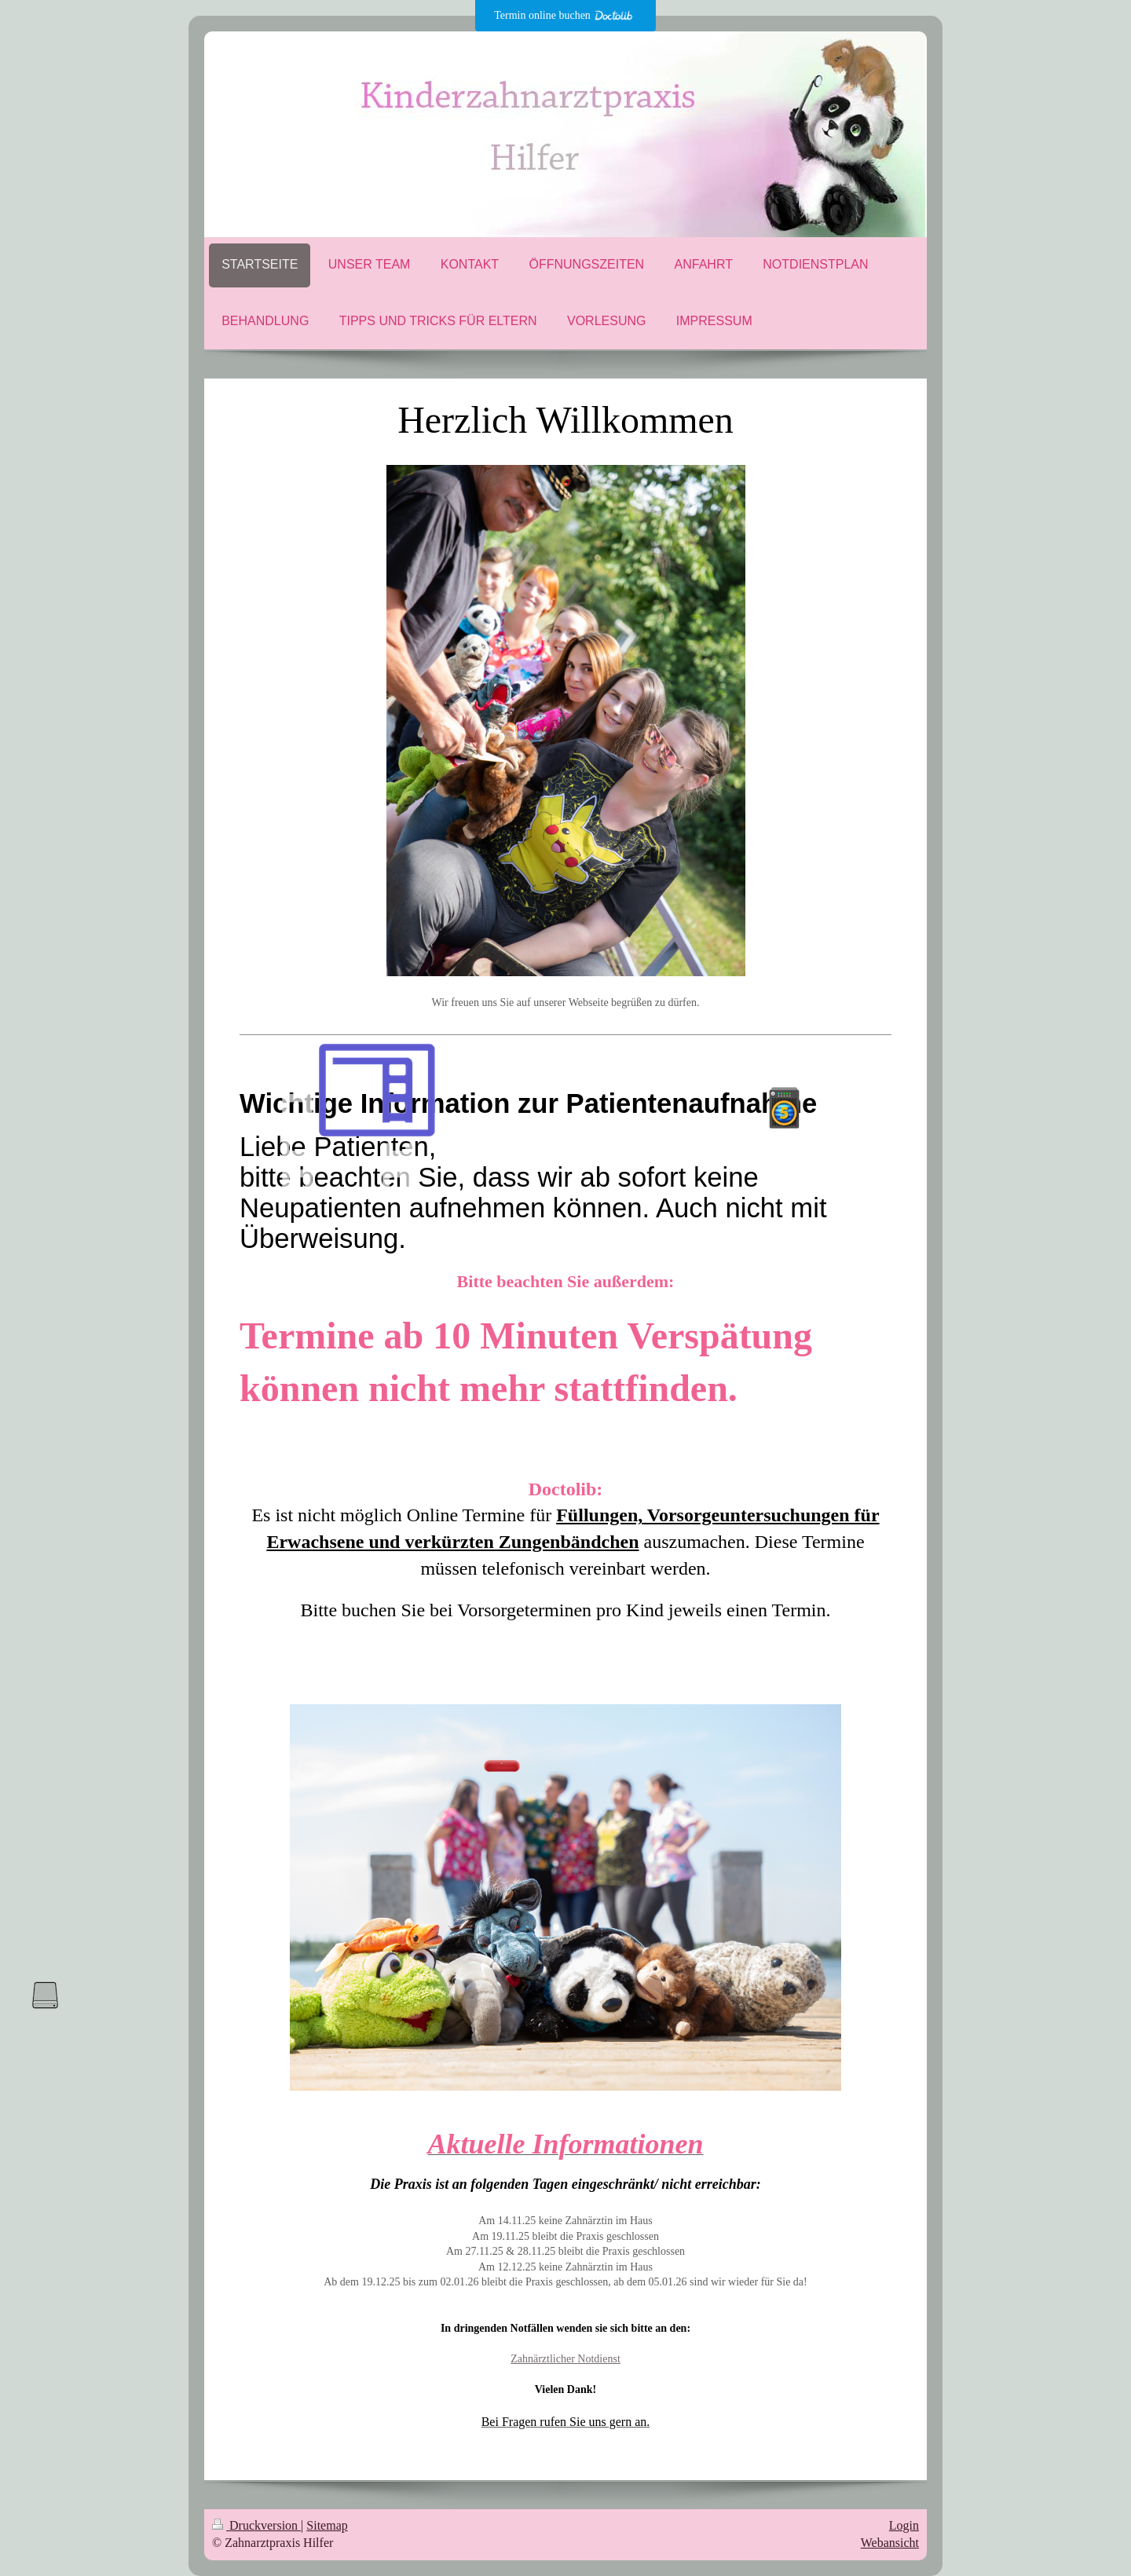  What do you see at coordinates (45, 1995) in the screenshot?
I see `access external drive in sidebar` at bounding box center [45, 1995].